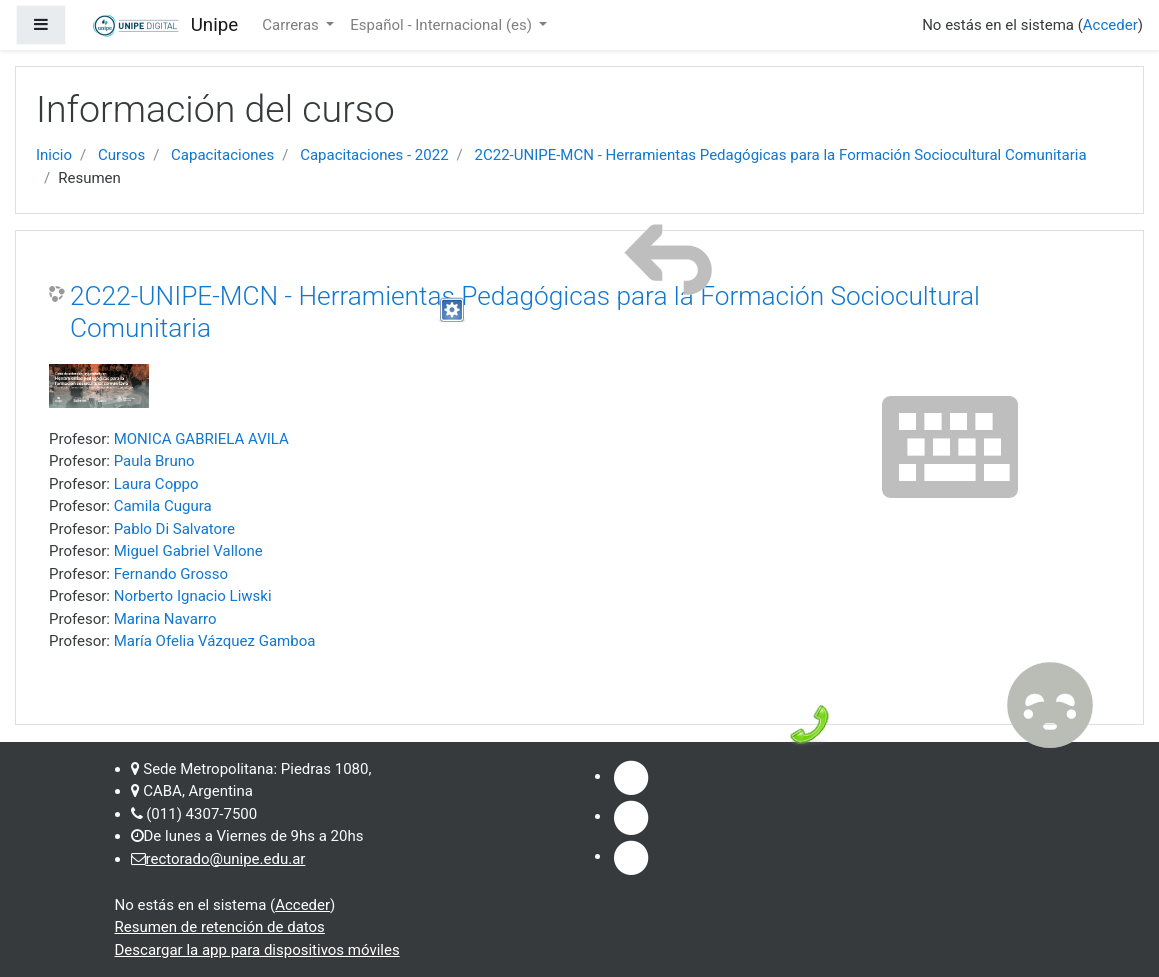  Describe the element at coordinates (669, 259) in the screenshot. I see `redo last action (right-to-left interface)` at that location.